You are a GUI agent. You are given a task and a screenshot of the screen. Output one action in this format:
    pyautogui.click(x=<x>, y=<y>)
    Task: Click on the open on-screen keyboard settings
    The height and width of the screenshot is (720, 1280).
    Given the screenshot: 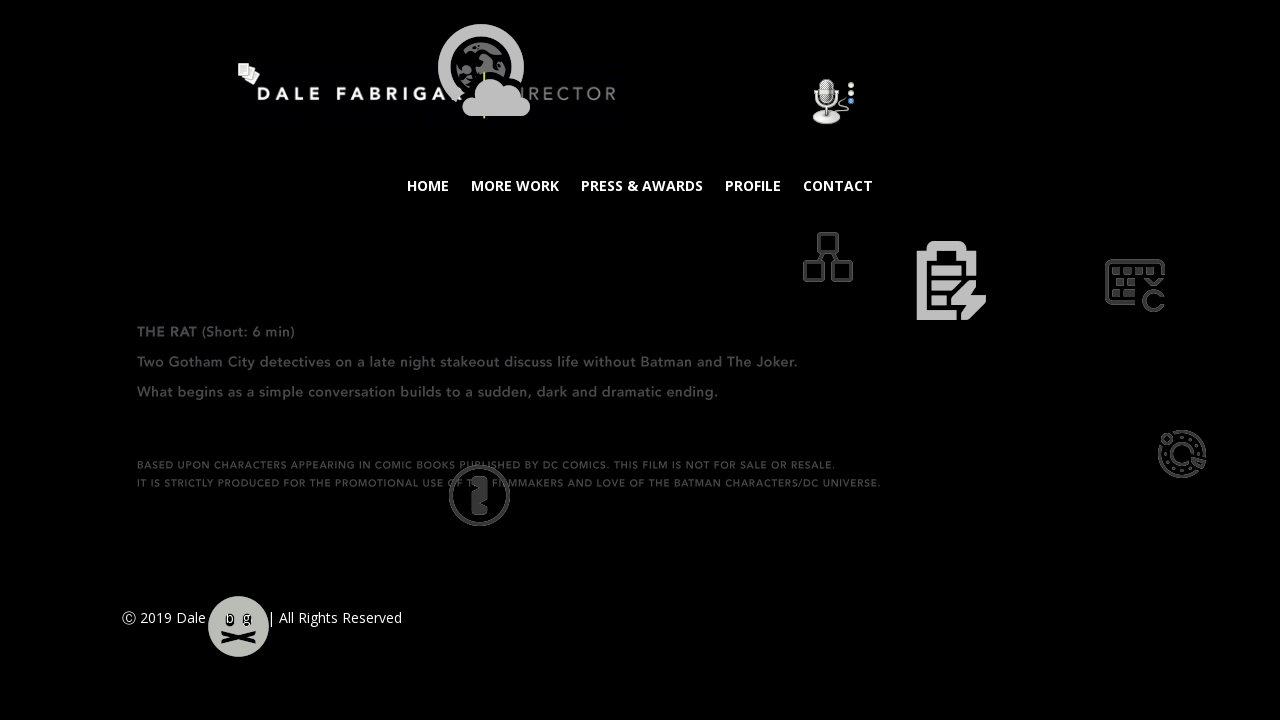 What is the action you would take?
    pyautogui.click(x=1135, y=282)
    